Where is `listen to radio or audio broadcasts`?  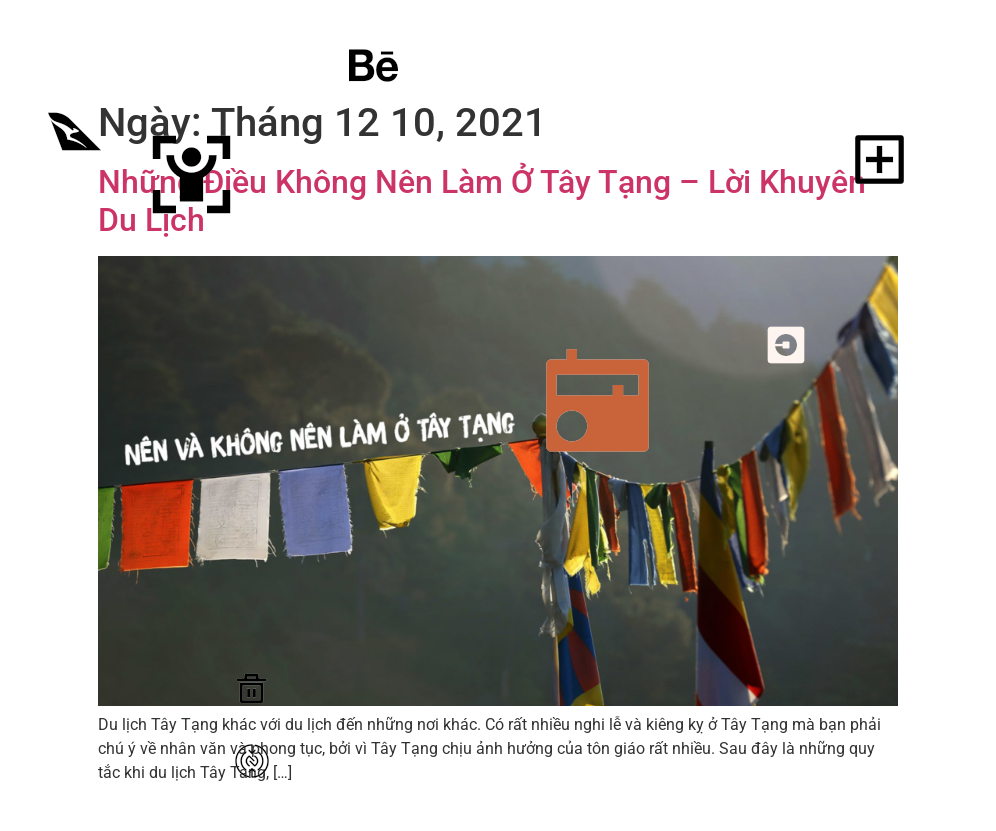 listen to radio or audio broadcasts is located at coordinates (597, 405).